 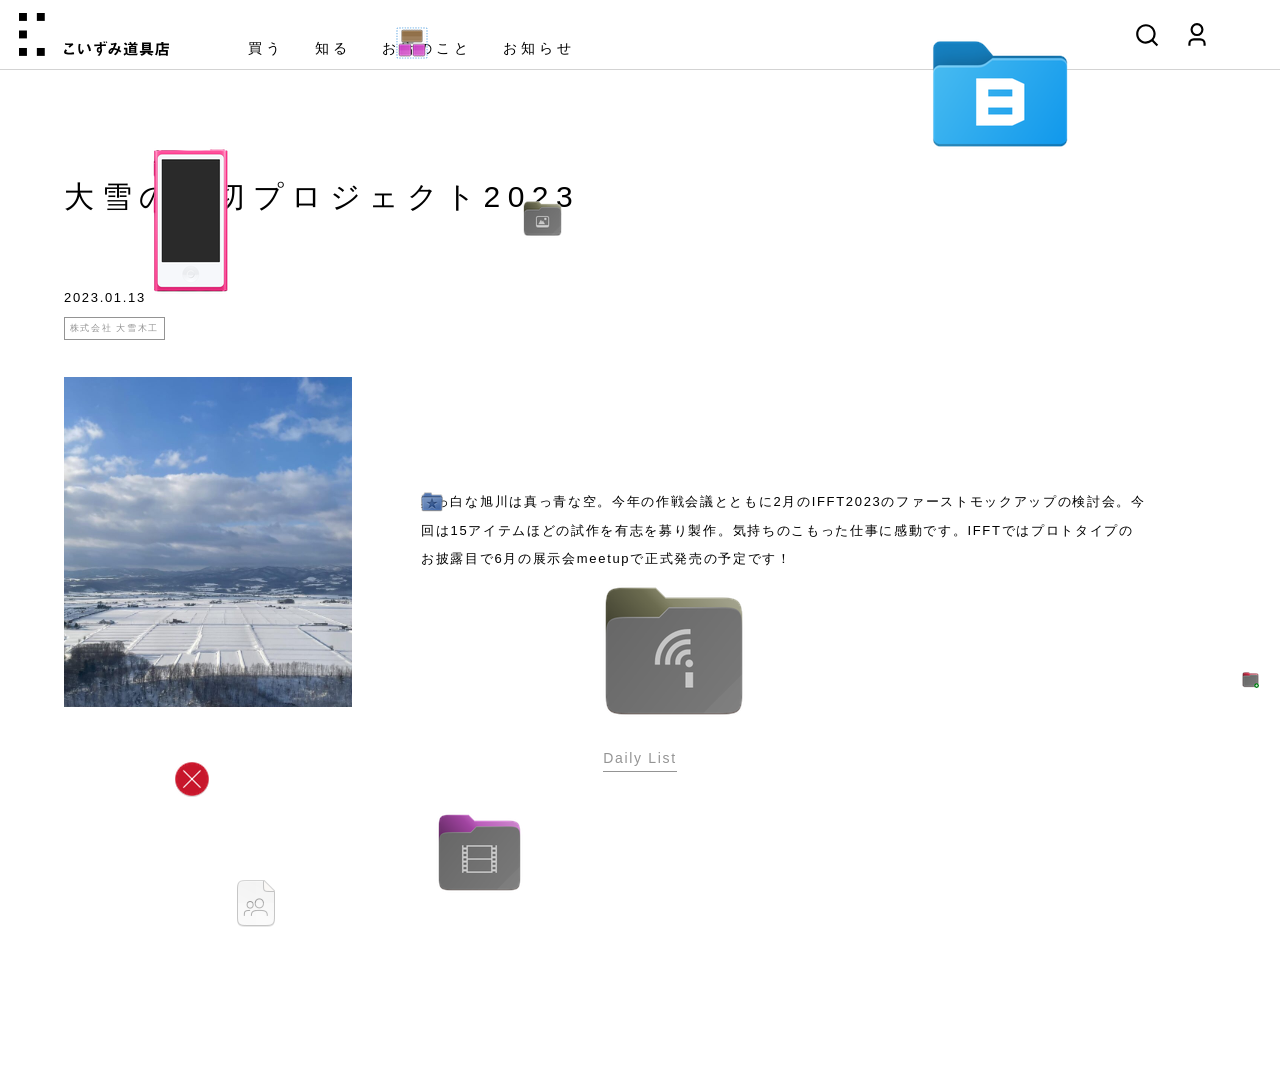 I want to click on open your pictures folder, so click(x=542, y=218).